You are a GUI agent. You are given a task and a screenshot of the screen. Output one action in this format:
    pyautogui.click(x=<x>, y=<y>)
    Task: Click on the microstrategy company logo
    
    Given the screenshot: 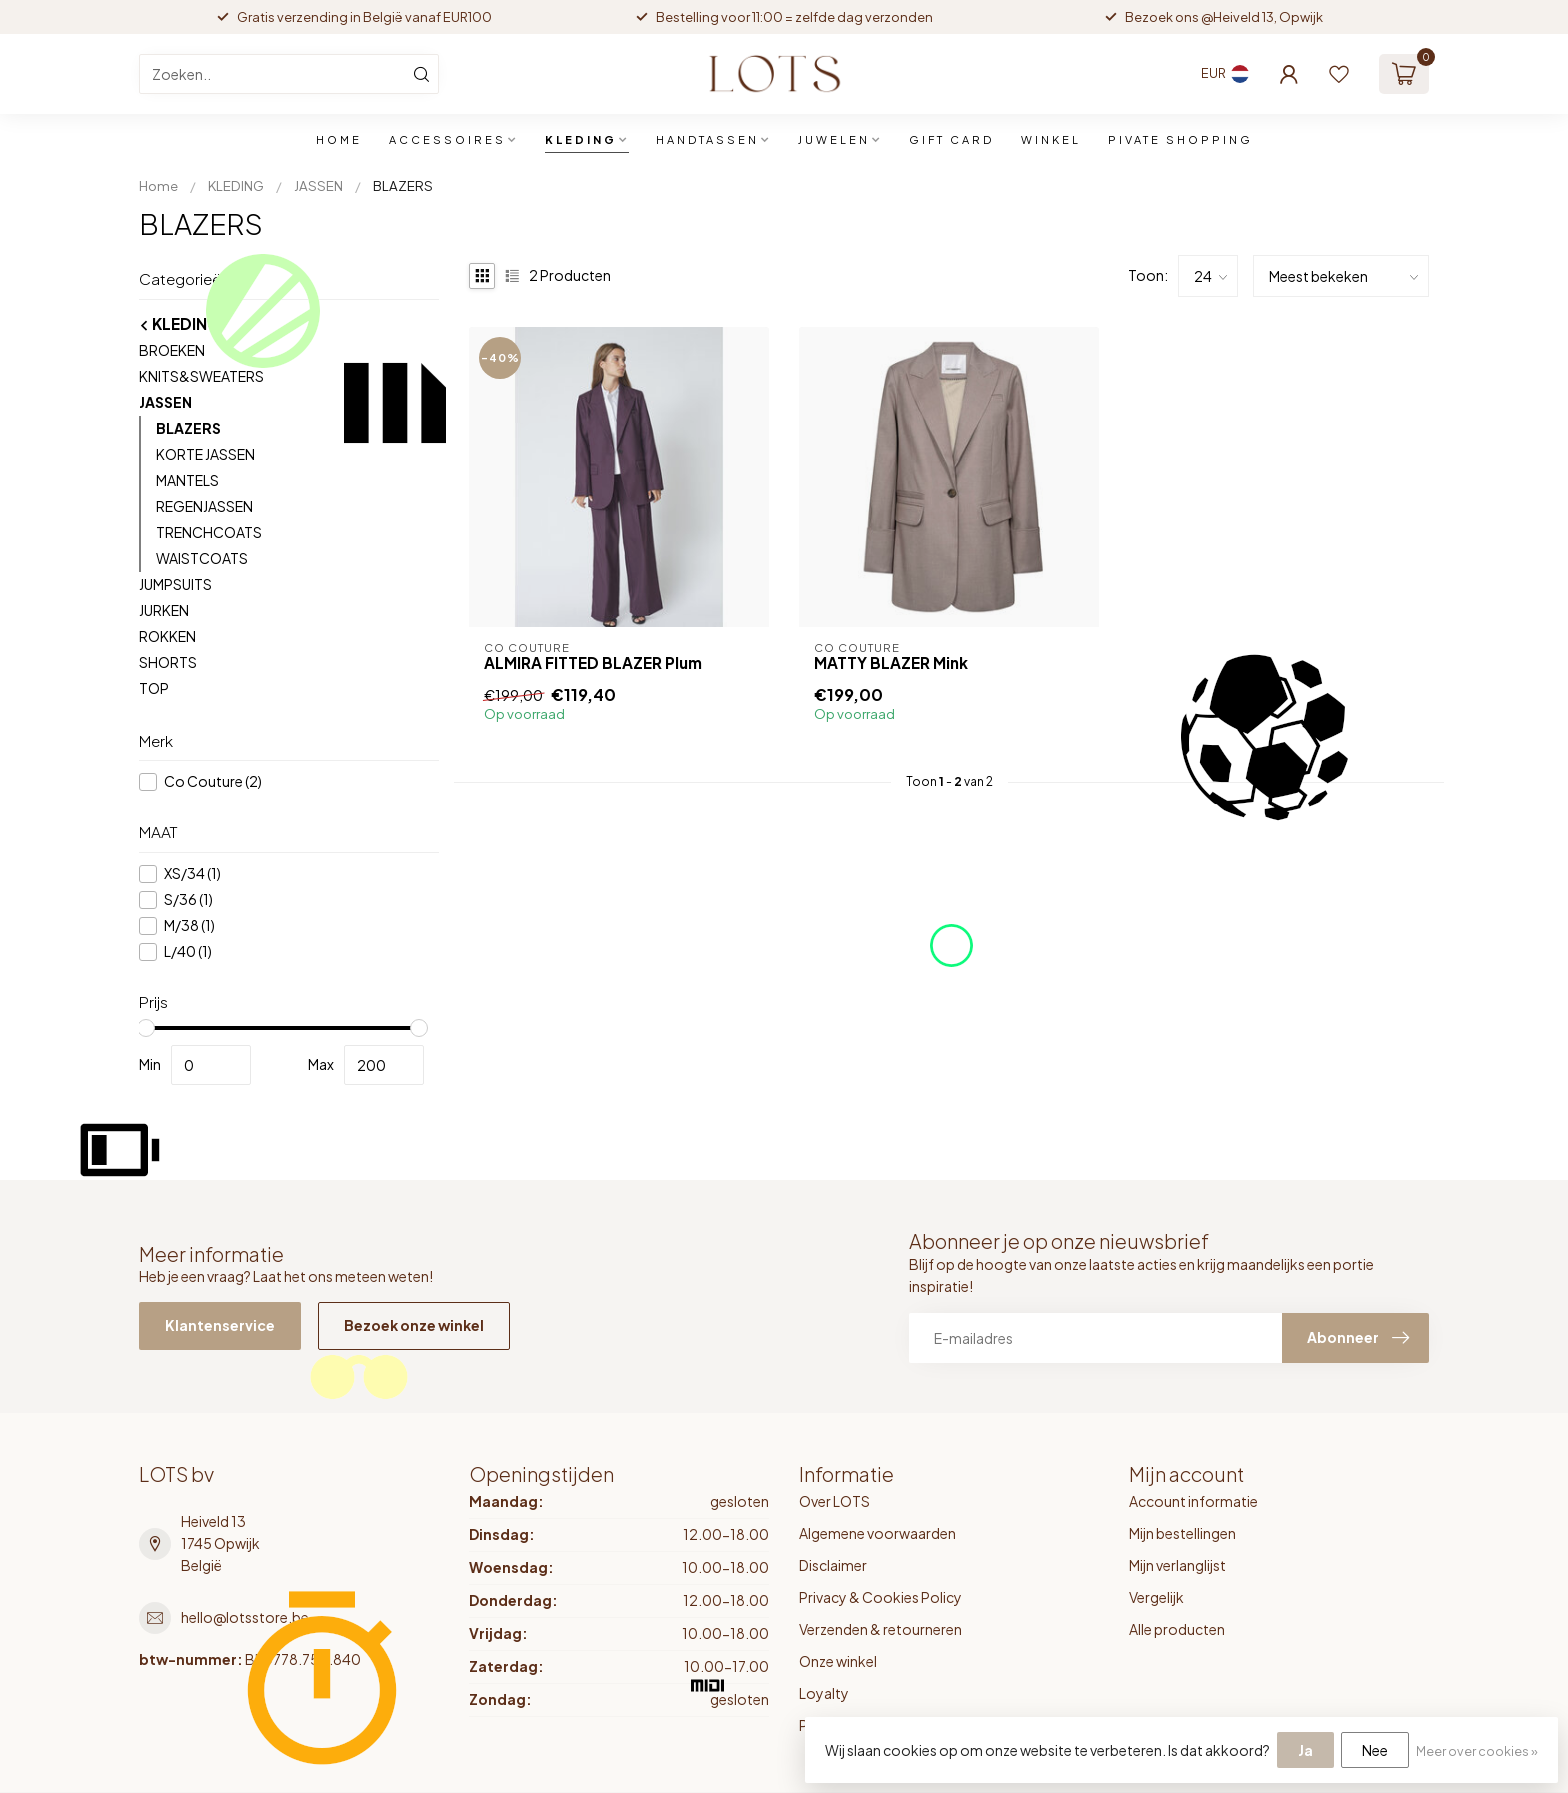 What is the action you would take?
    pyautogui.click(x=395, y=403)
    